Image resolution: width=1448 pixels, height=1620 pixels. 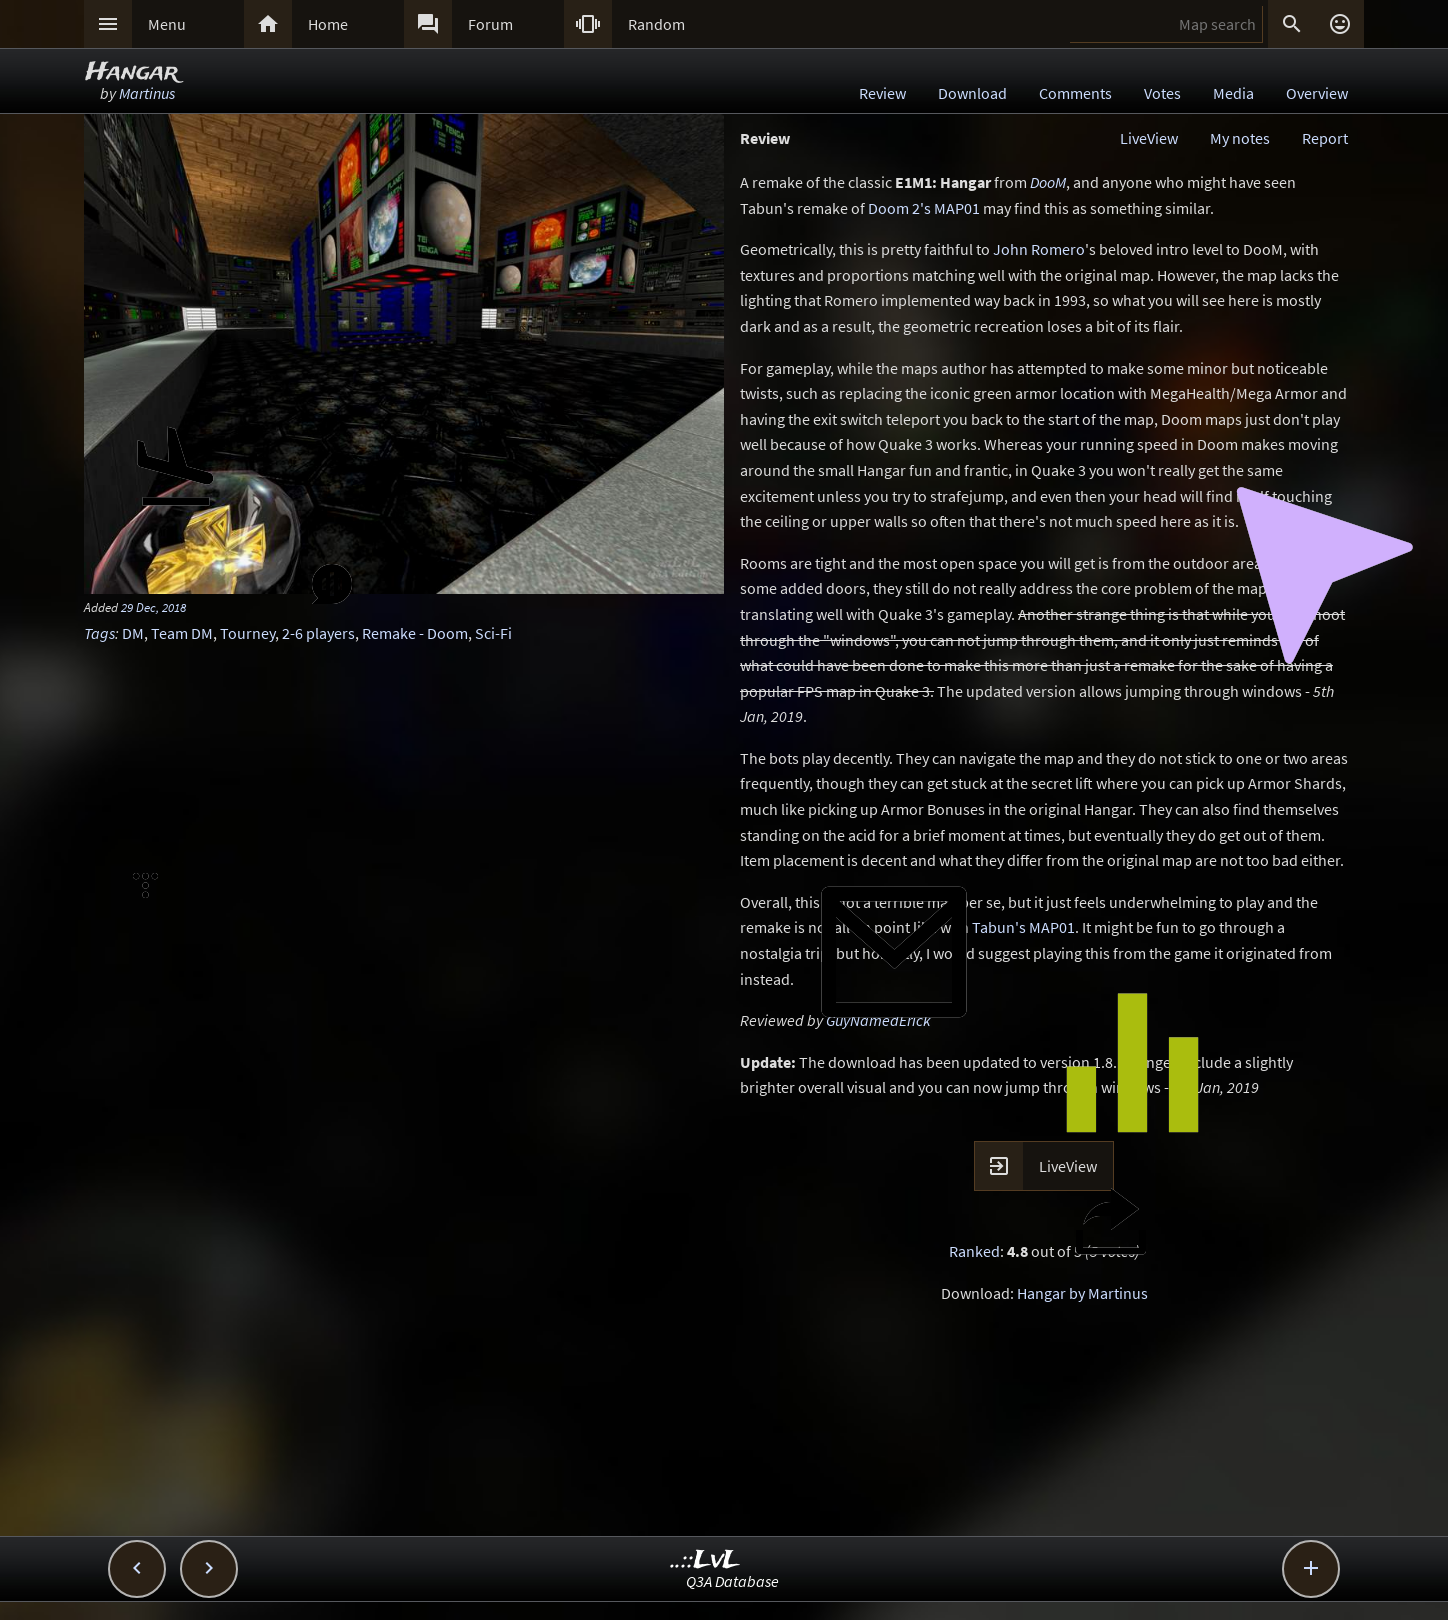 What do you see at coordinates (145, 885) in the screenshot?
I see `visit tistory blog platform` at bounding box center [145, 885].